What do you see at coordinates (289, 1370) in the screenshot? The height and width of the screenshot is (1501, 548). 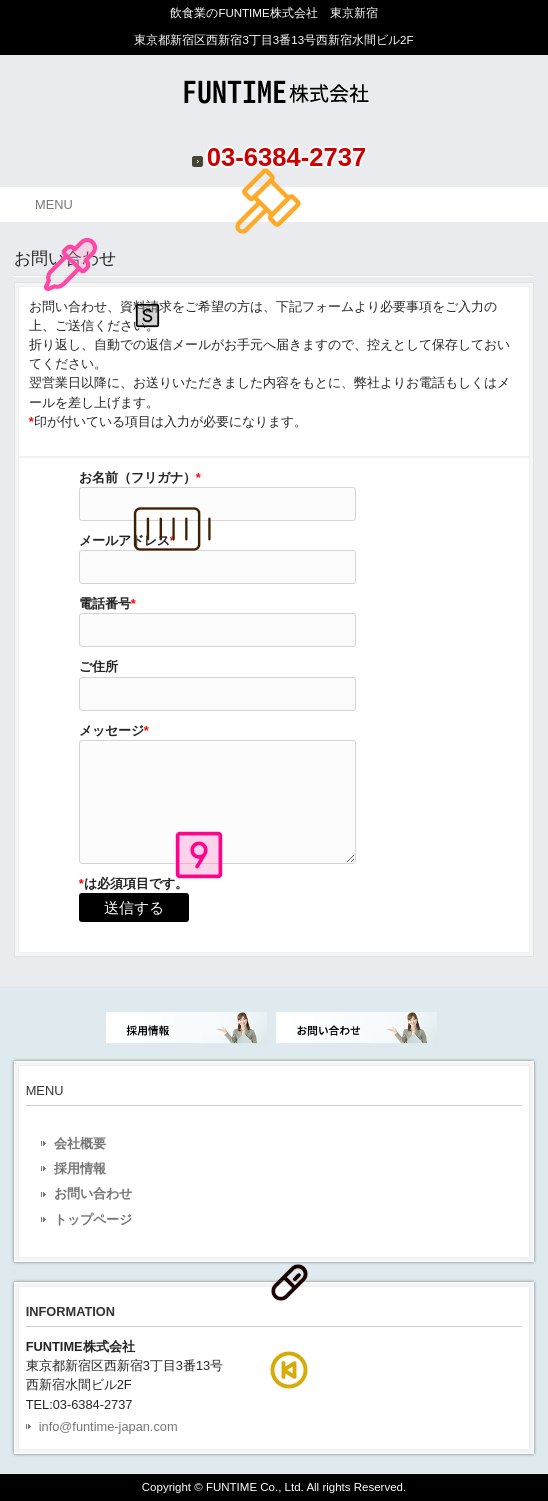 I see `skip to previous track` at bounding box center [289, 1370].